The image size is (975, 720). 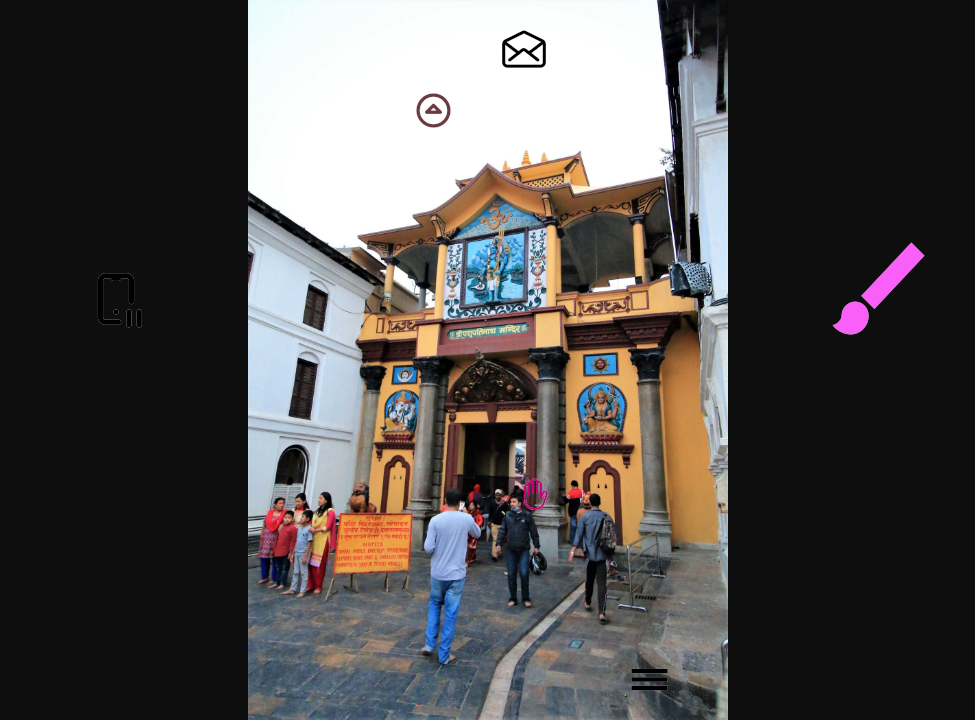 What do you see at coordinates (433, 110) in the screenshot?
I see `scroll to top of page` at bounding box center [433, 110].